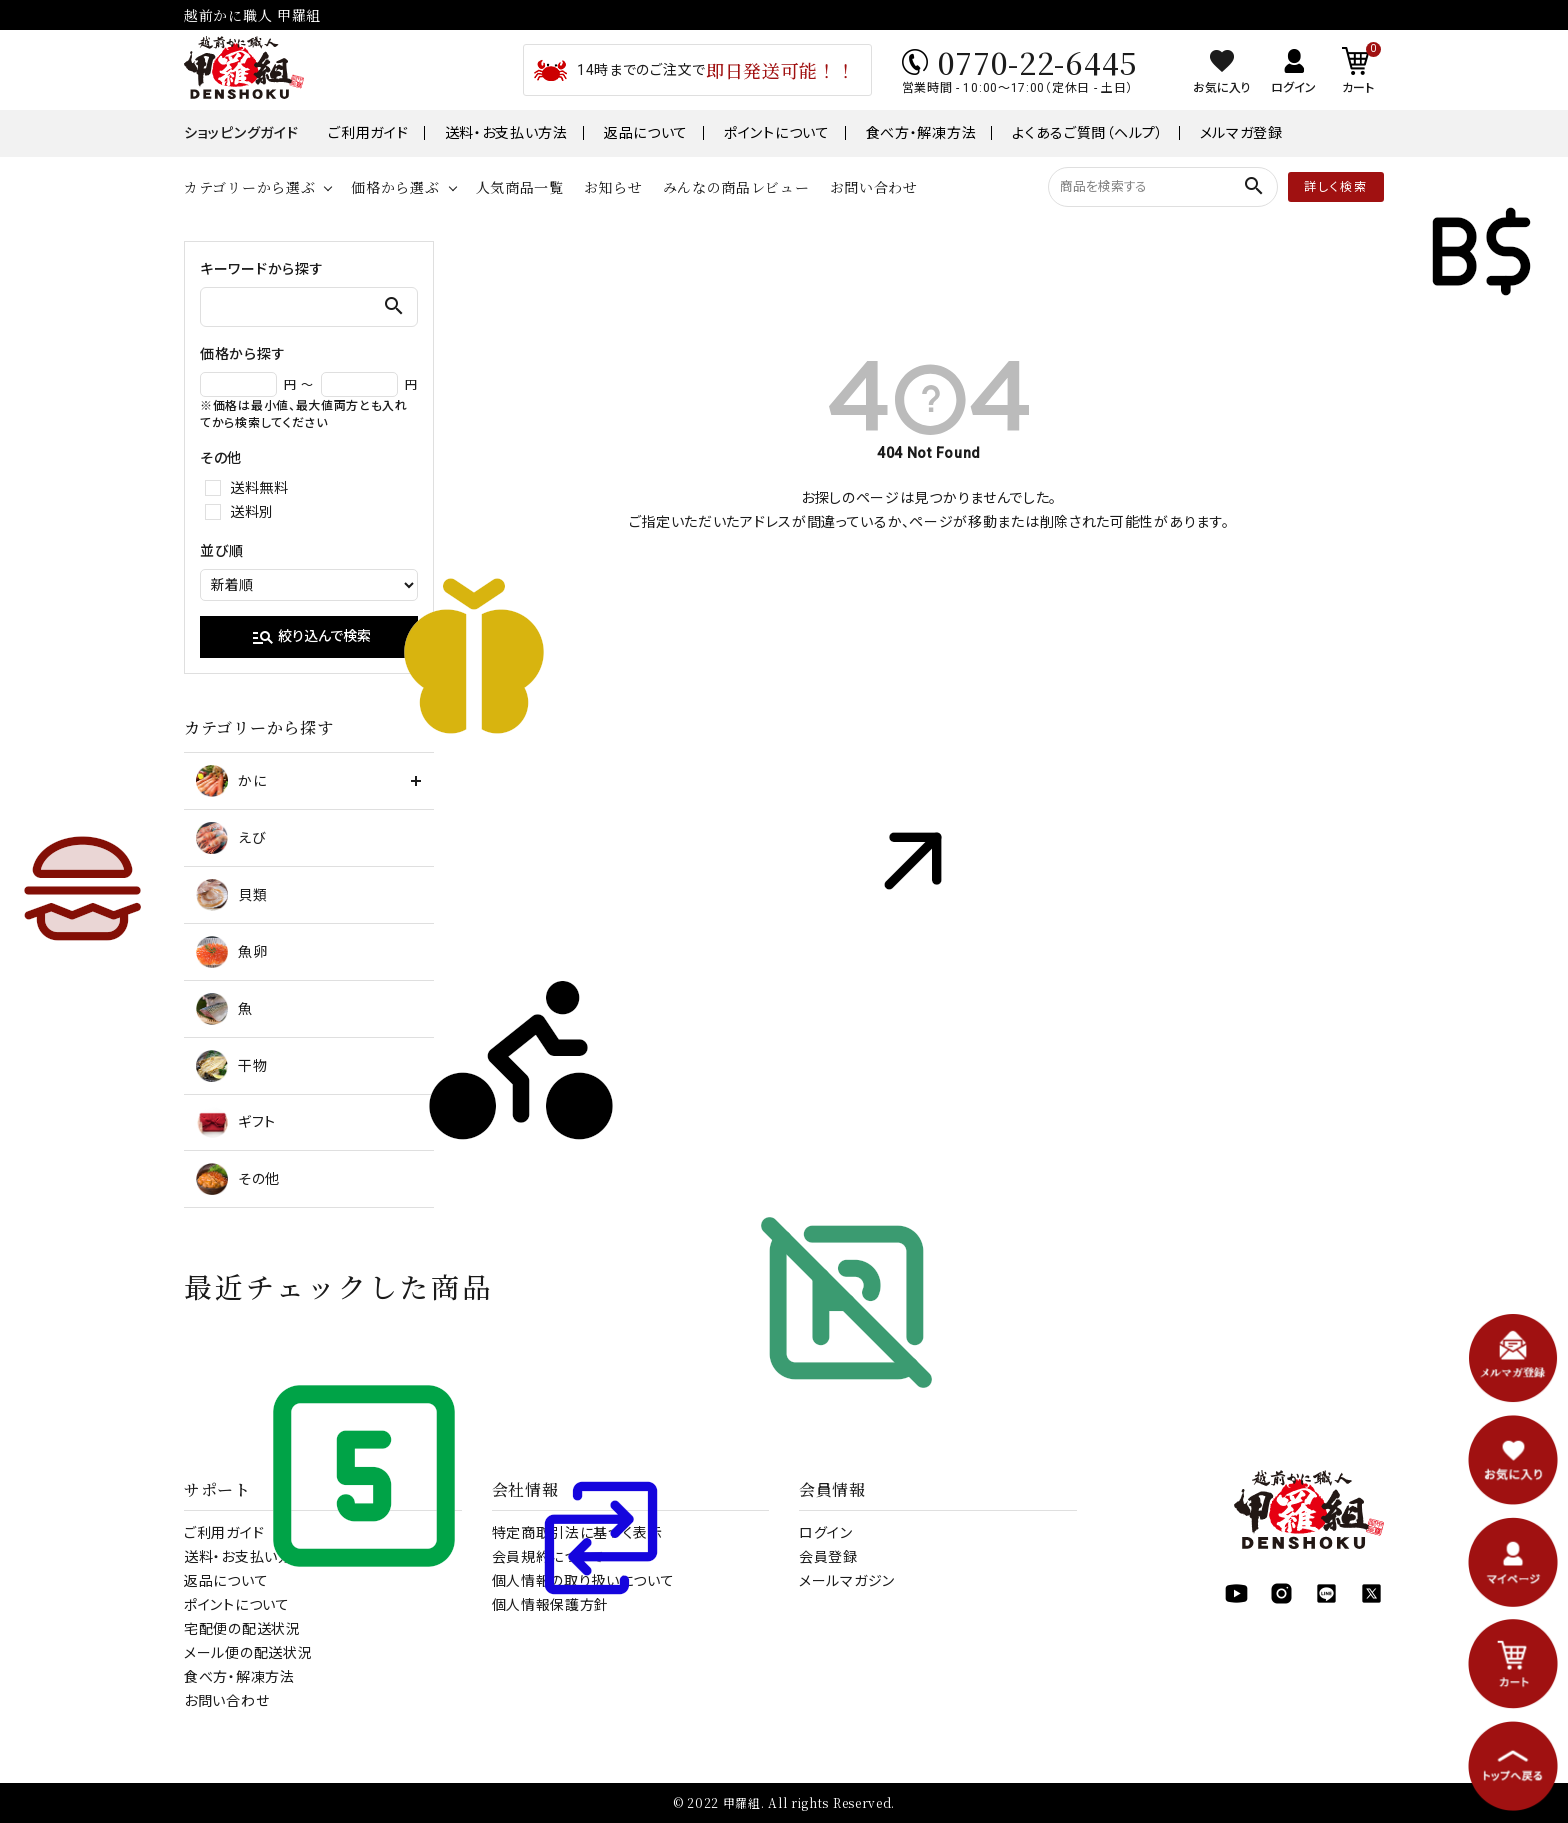 The image size is (1568, 1823). What do you see at coordinates (913, 861) in the screenshot?
I see `open link in new tab or window` at bounding box center [913, 861].